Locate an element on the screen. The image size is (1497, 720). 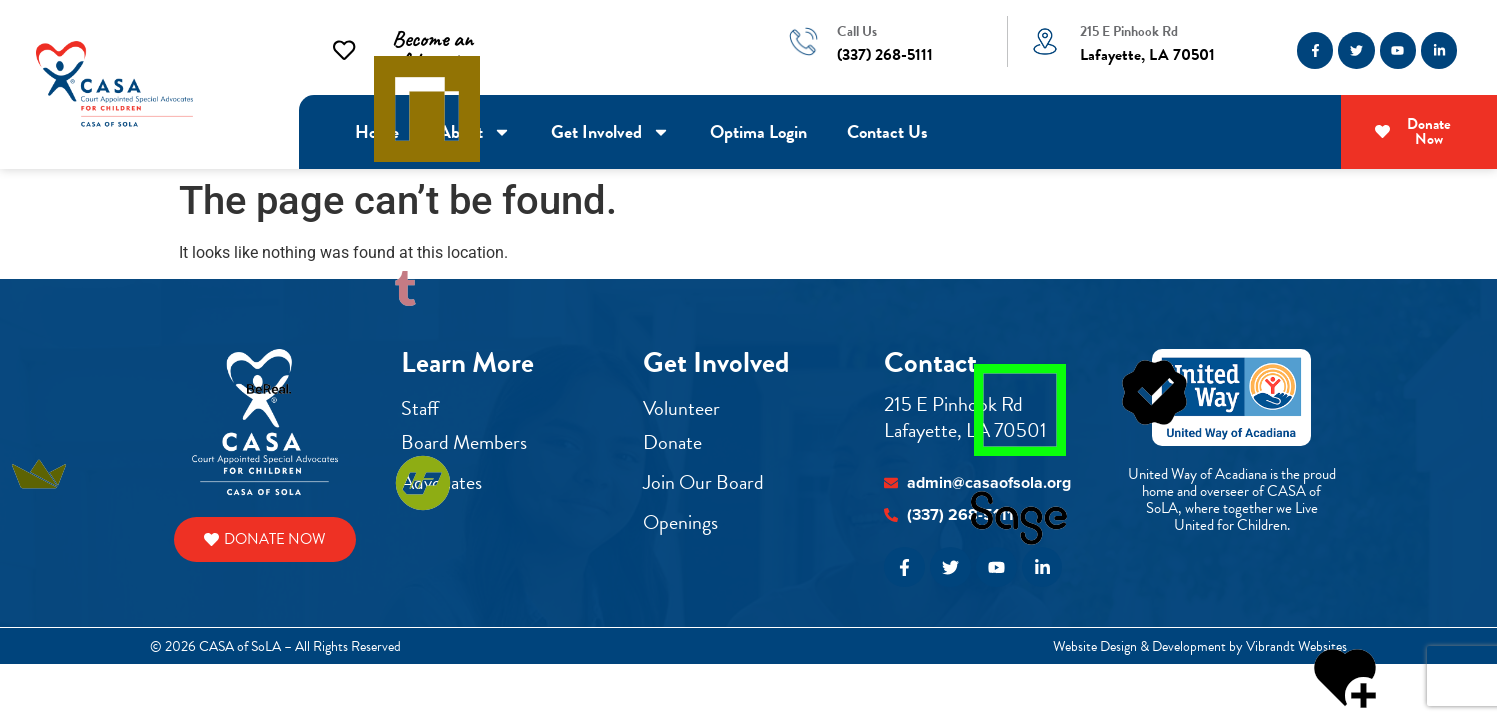
visit NameMC website is located at coordinates (427, 109).